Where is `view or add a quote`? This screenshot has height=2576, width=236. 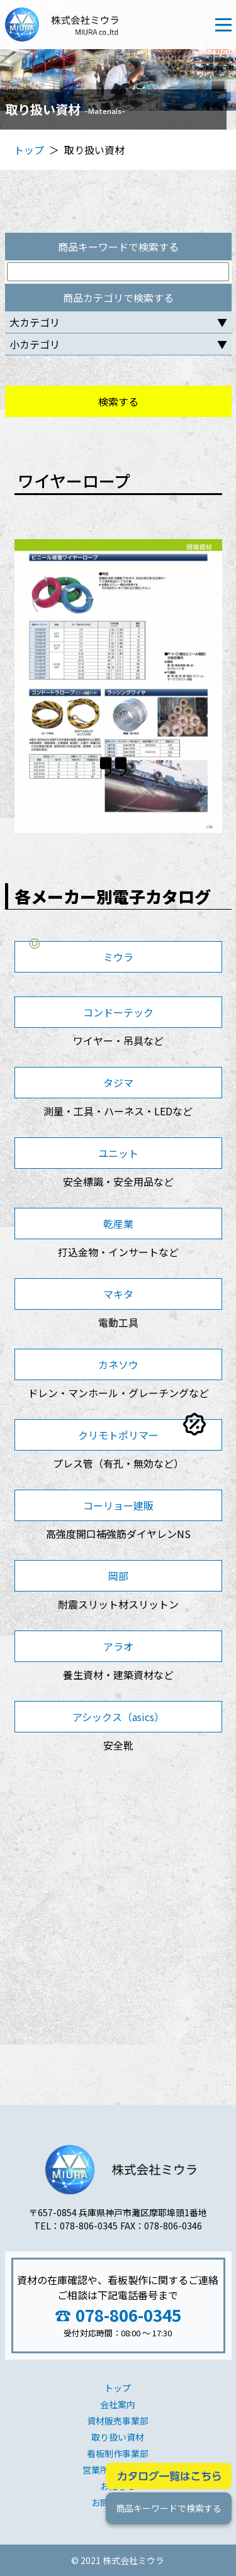 view or add a quote is located at coordinates (113, 766).